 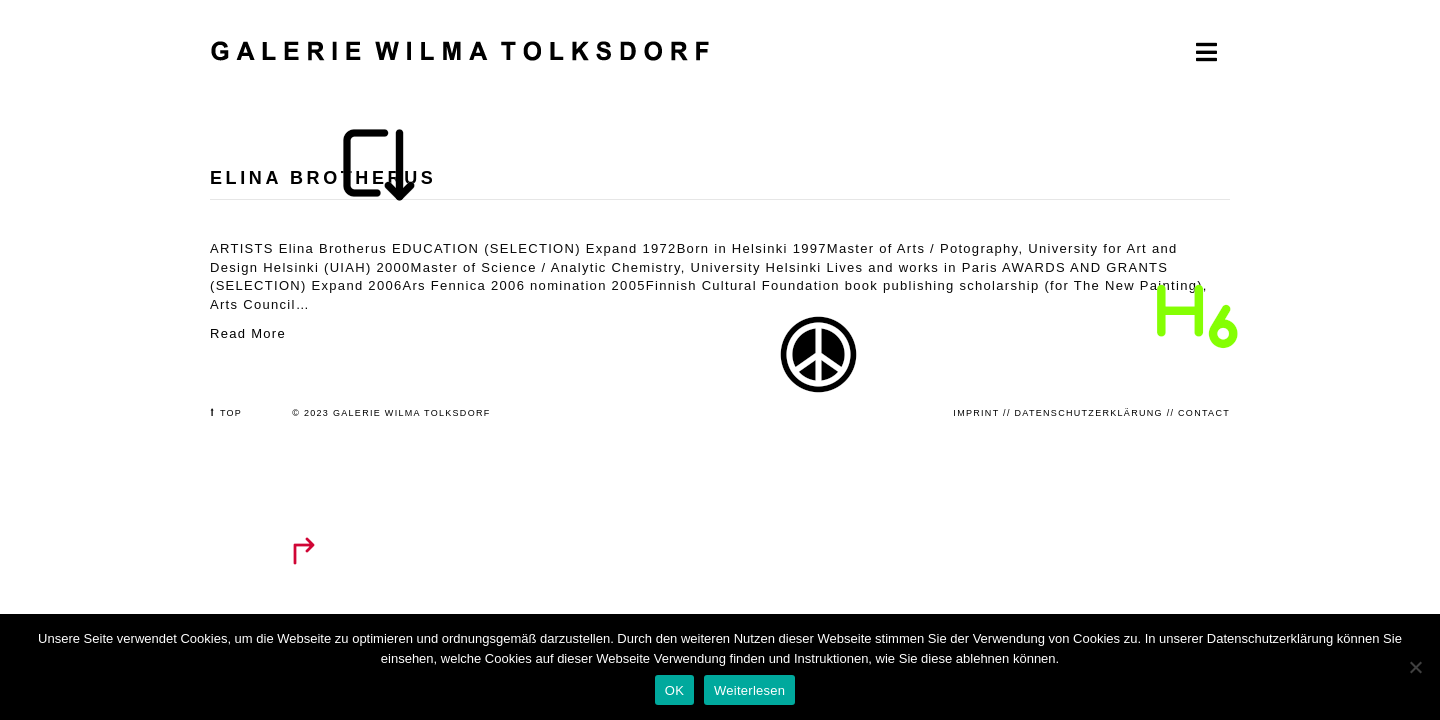 I want to click on reply to a message or forward content, so click(x=302, y=551).